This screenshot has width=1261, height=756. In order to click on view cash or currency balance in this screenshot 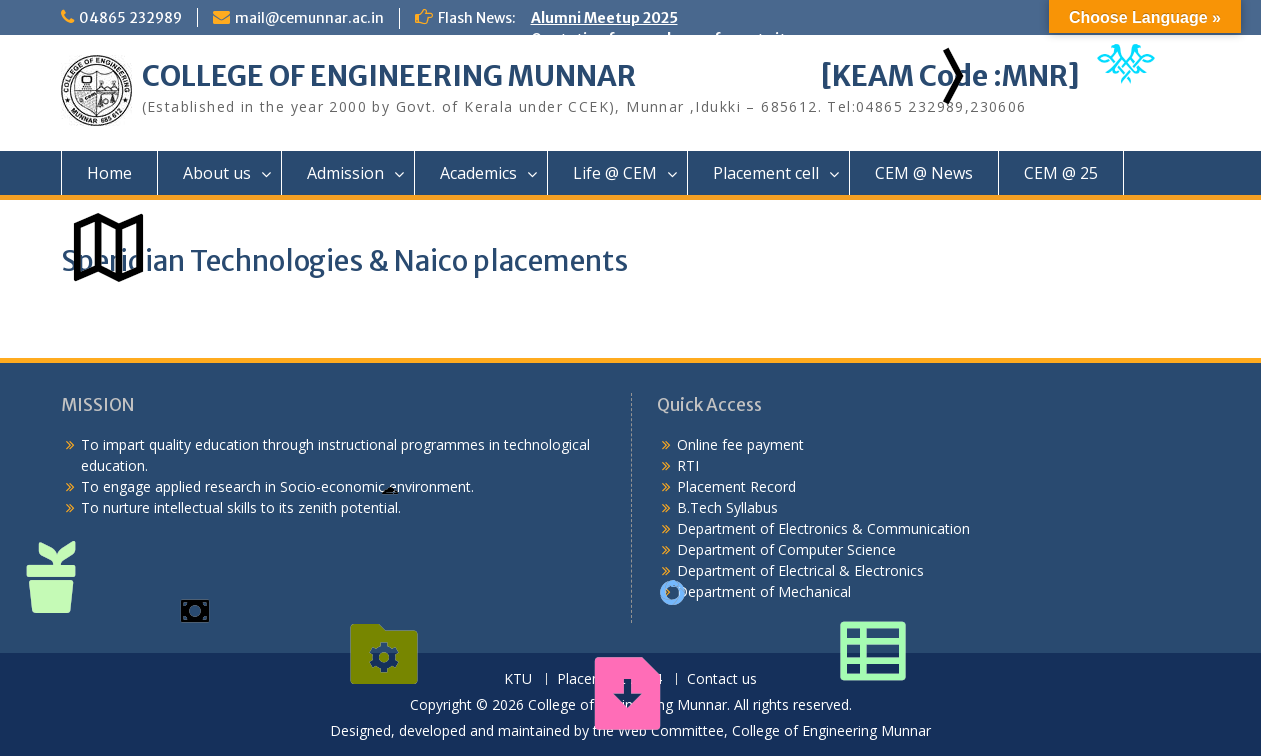, I will do `click(195, 611)`.